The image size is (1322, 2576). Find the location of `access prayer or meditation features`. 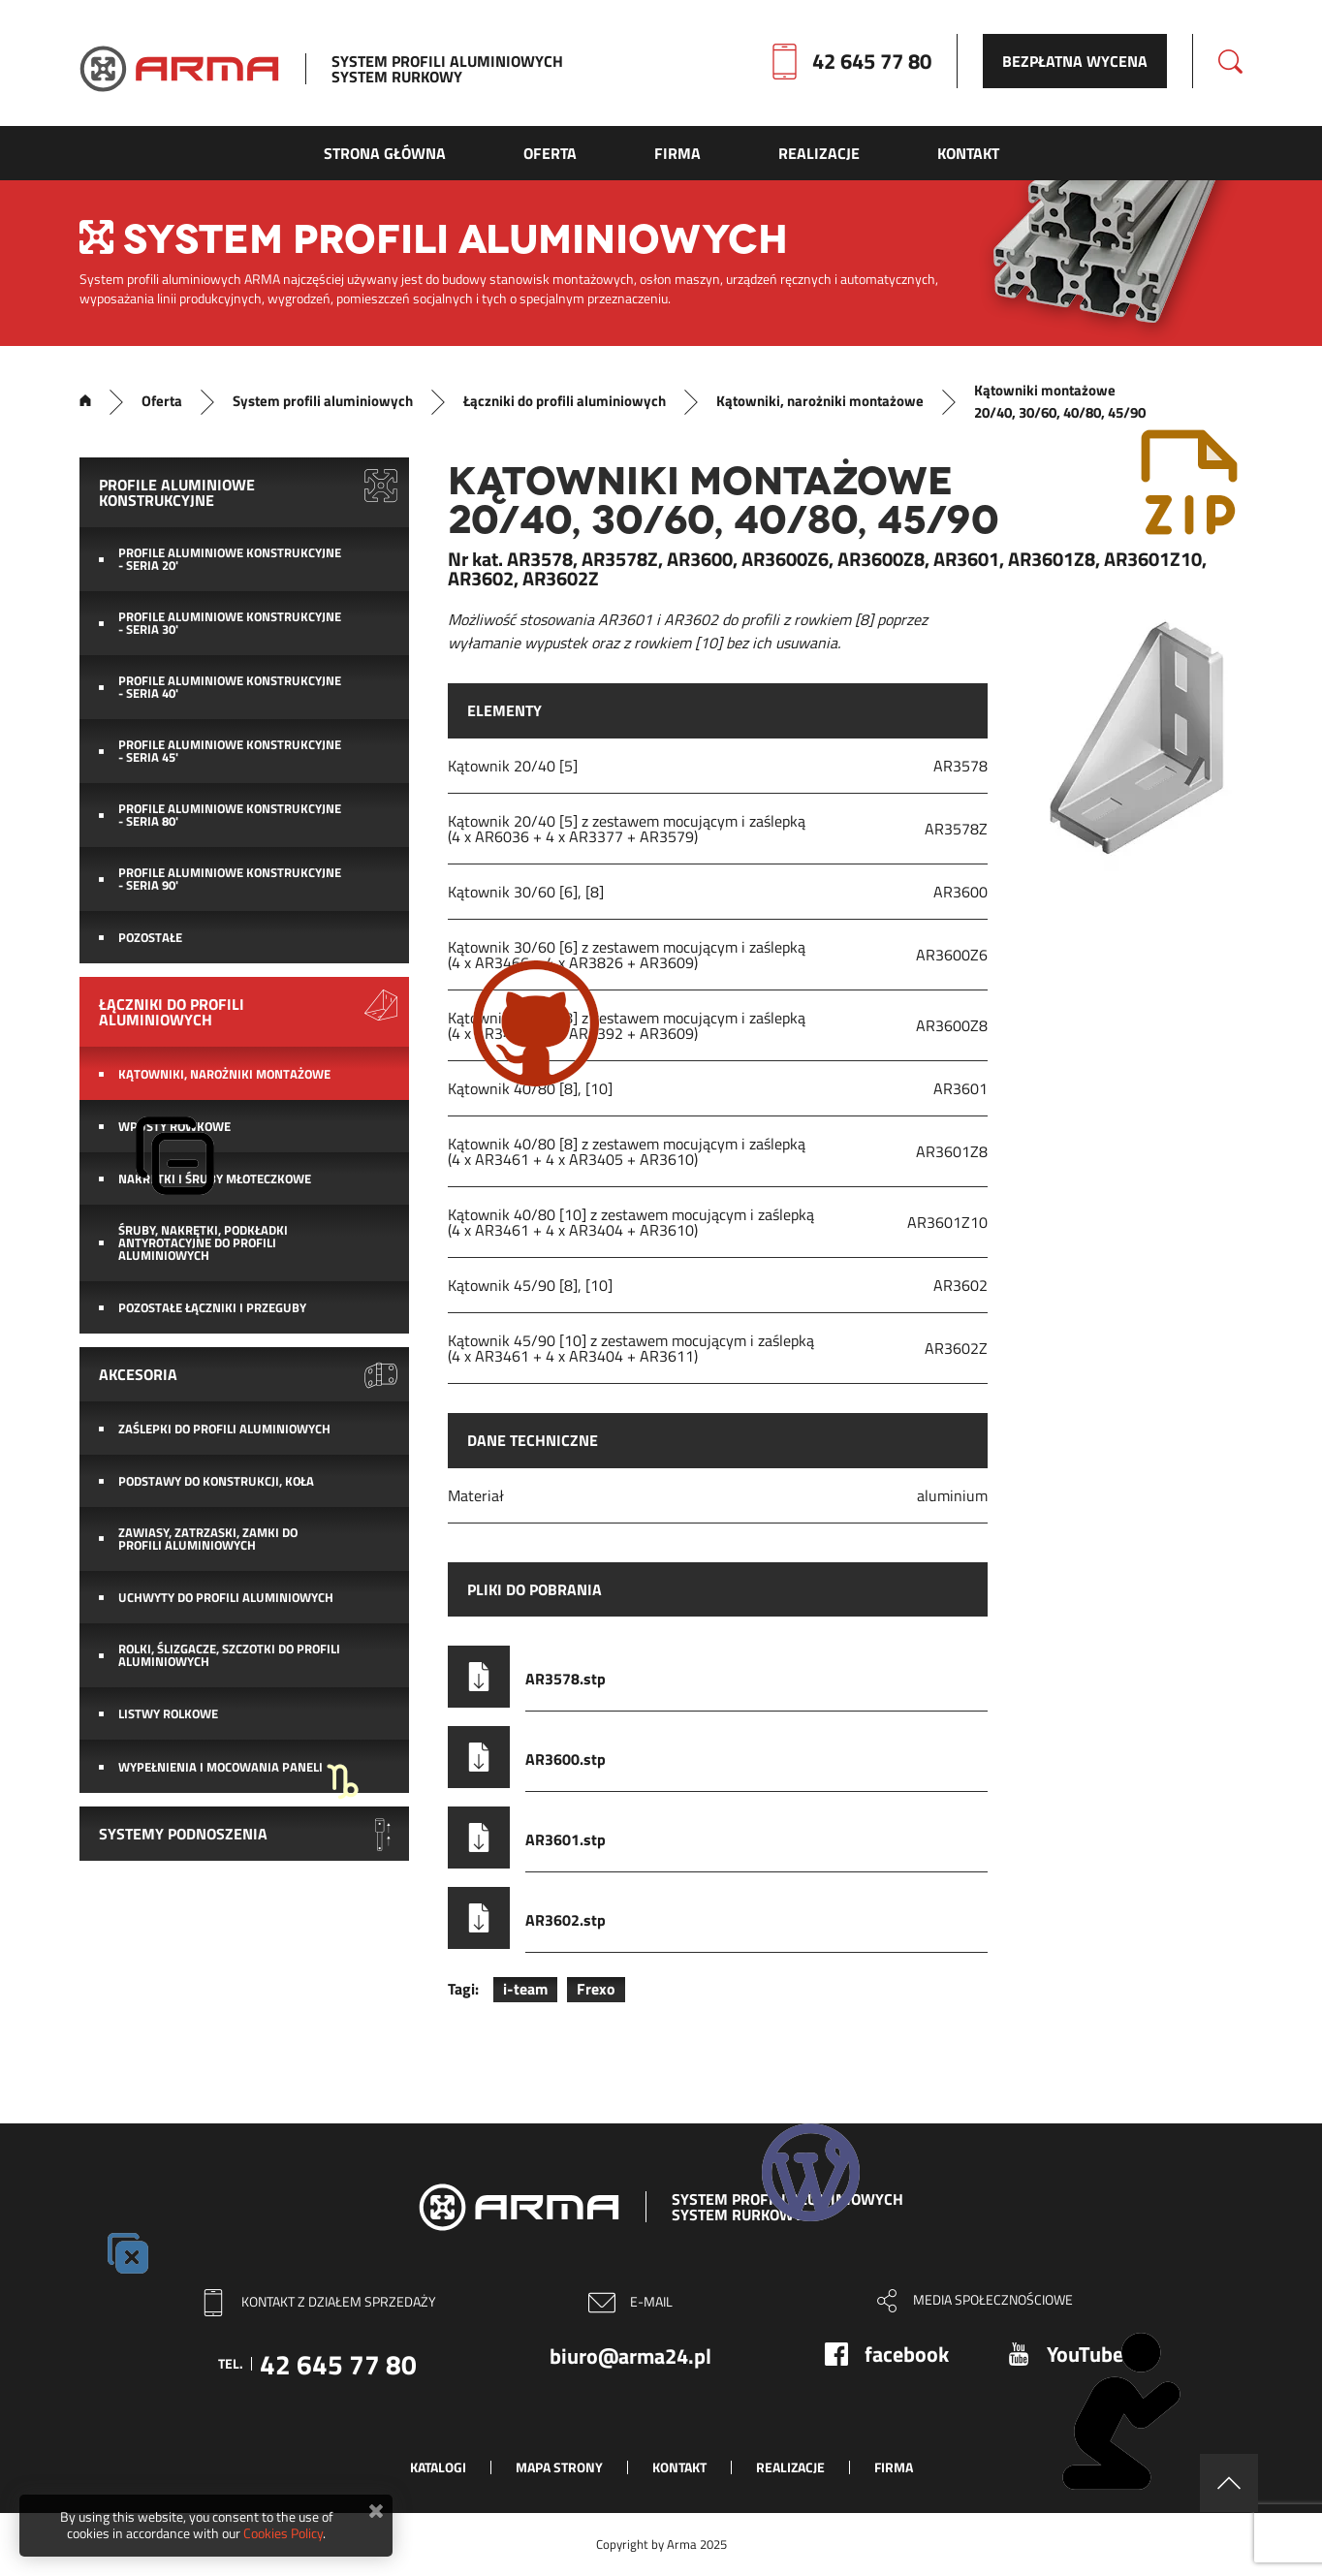

access prayer or meditation features is located at coordinates (1121, 2411).